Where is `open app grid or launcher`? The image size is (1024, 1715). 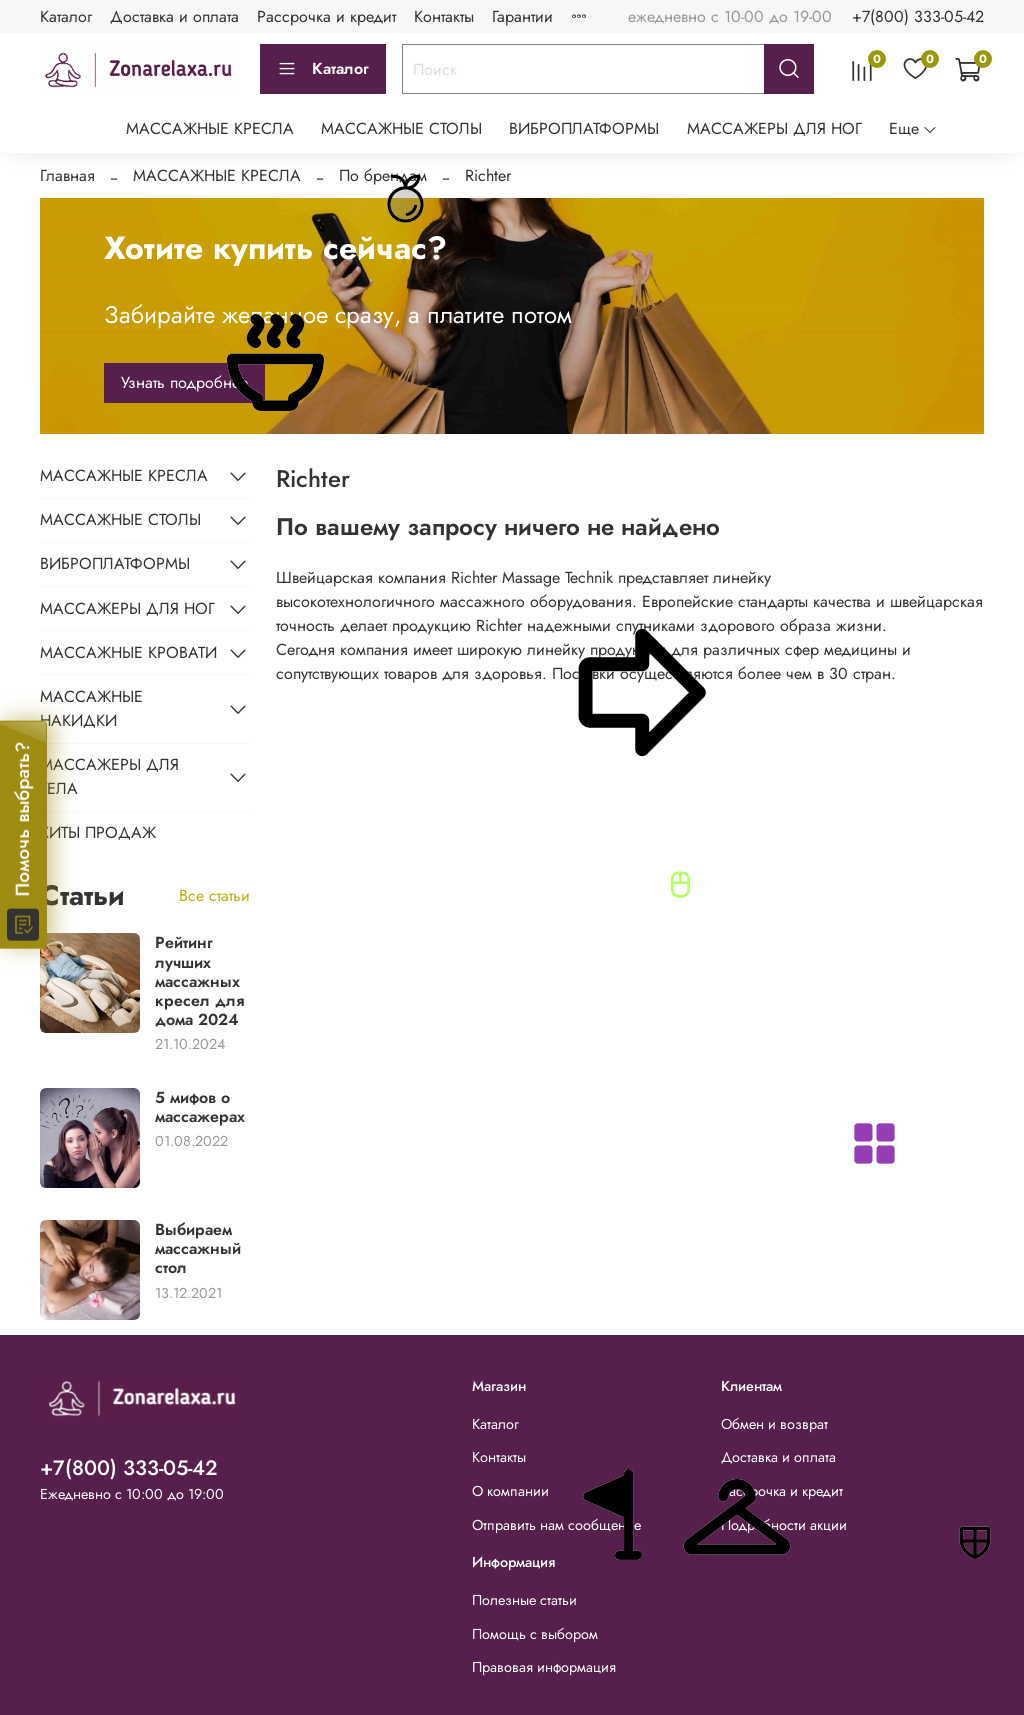
open app grid or launcher is located at coordinates (874, 1143).